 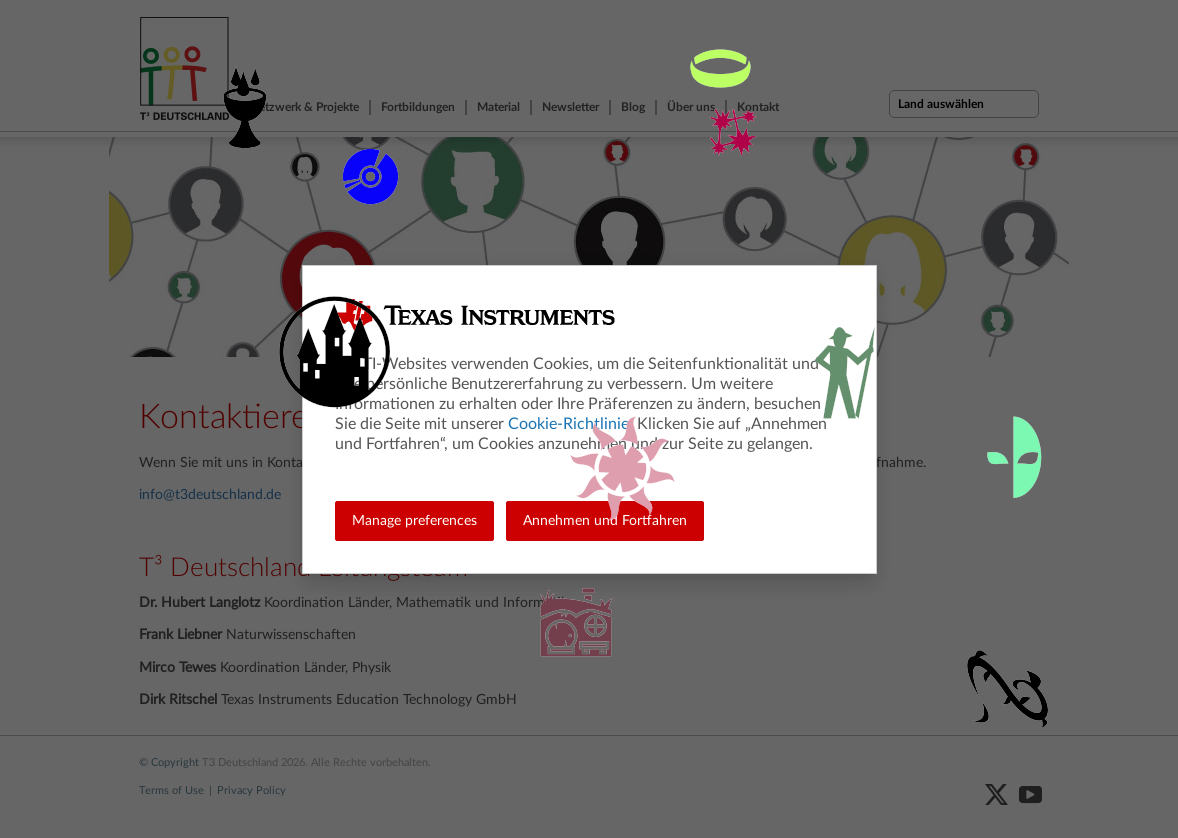 I want to click on access music or audio files, so click(x=370, y=176).